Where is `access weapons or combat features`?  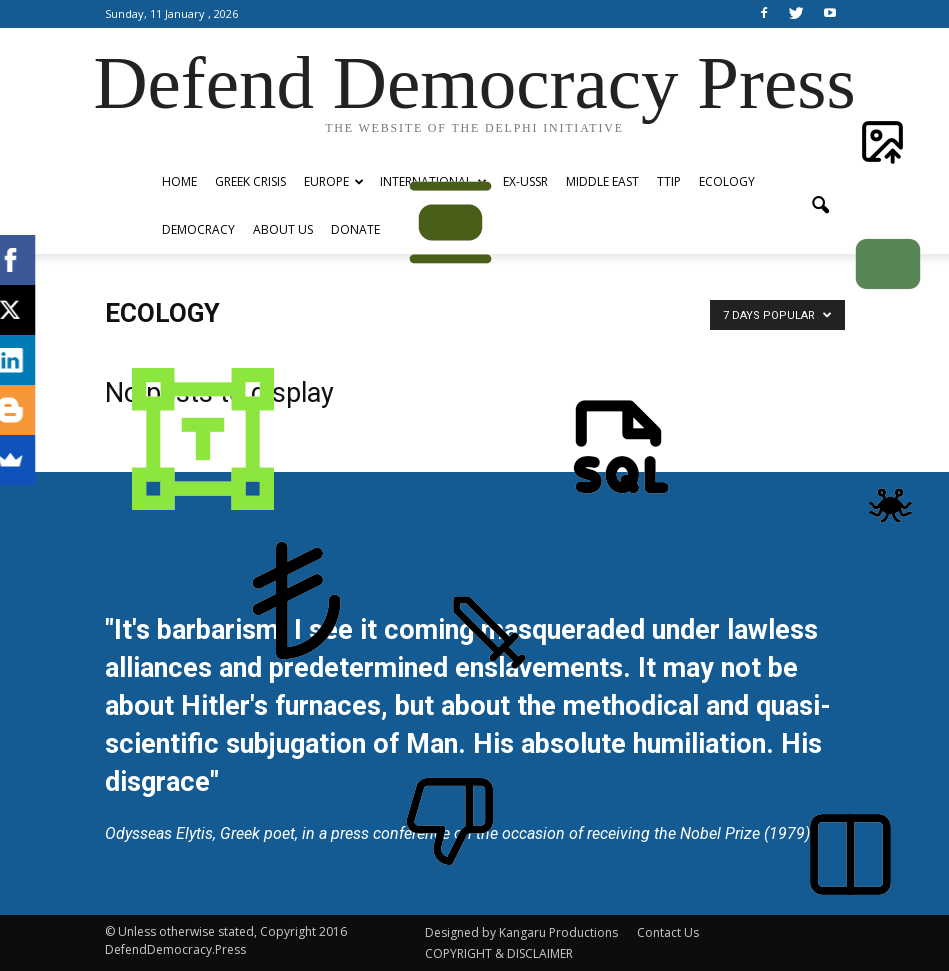
access weapons or combat features is located at coordinates (489, 632).